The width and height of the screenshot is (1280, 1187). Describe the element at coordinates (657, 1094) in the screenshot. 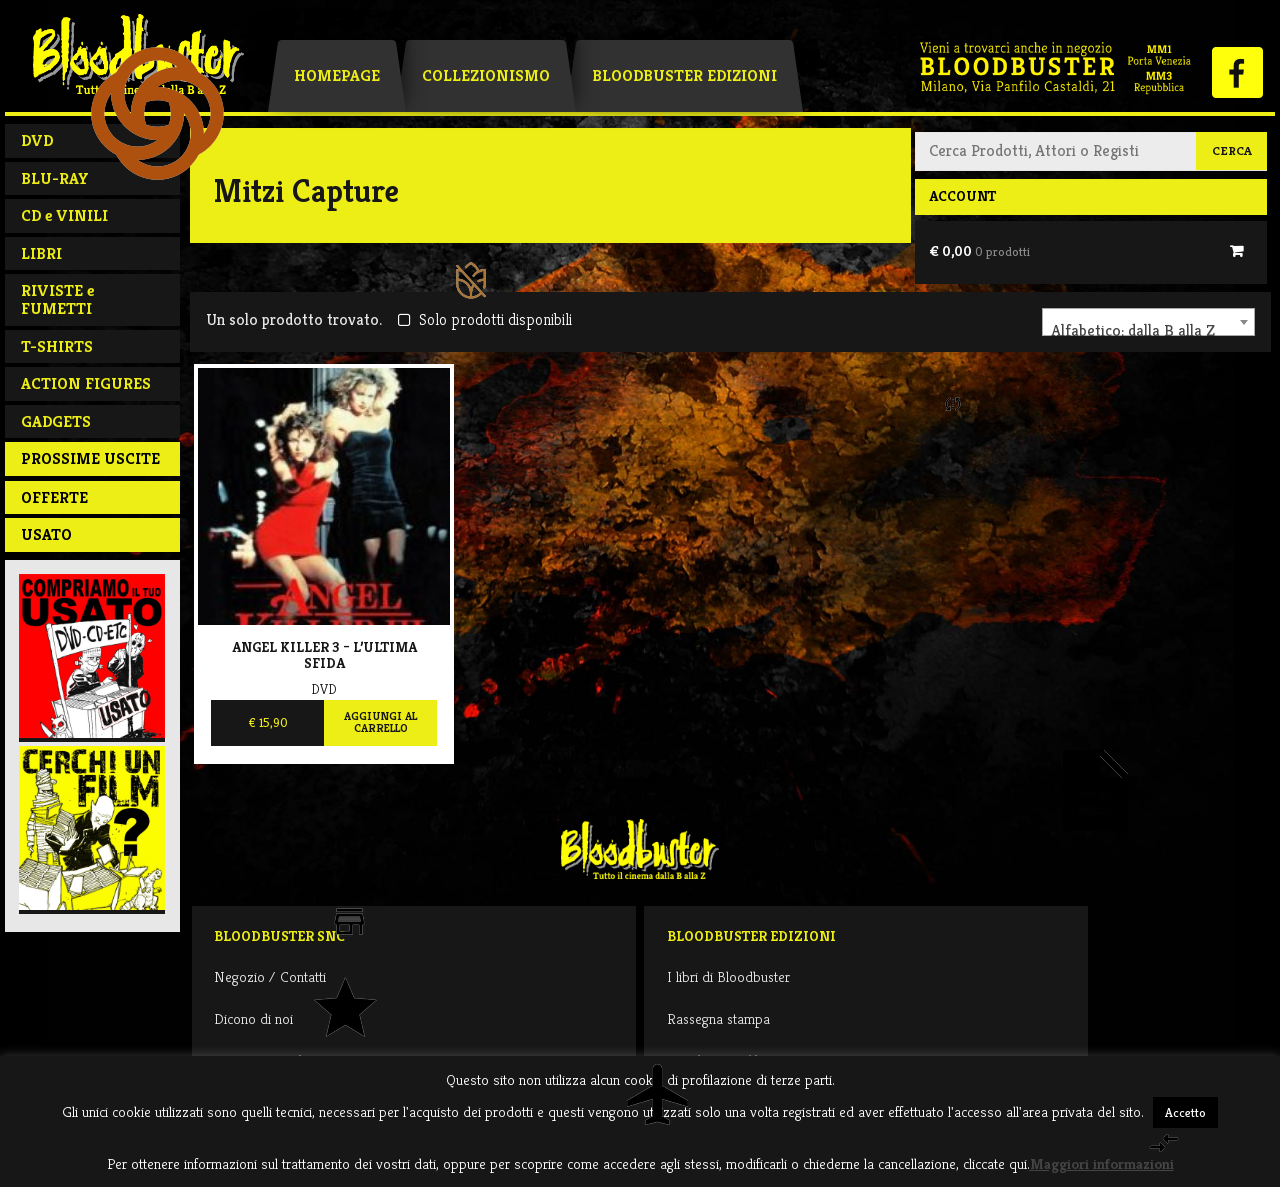

I see `access airport or flight information` at that location.